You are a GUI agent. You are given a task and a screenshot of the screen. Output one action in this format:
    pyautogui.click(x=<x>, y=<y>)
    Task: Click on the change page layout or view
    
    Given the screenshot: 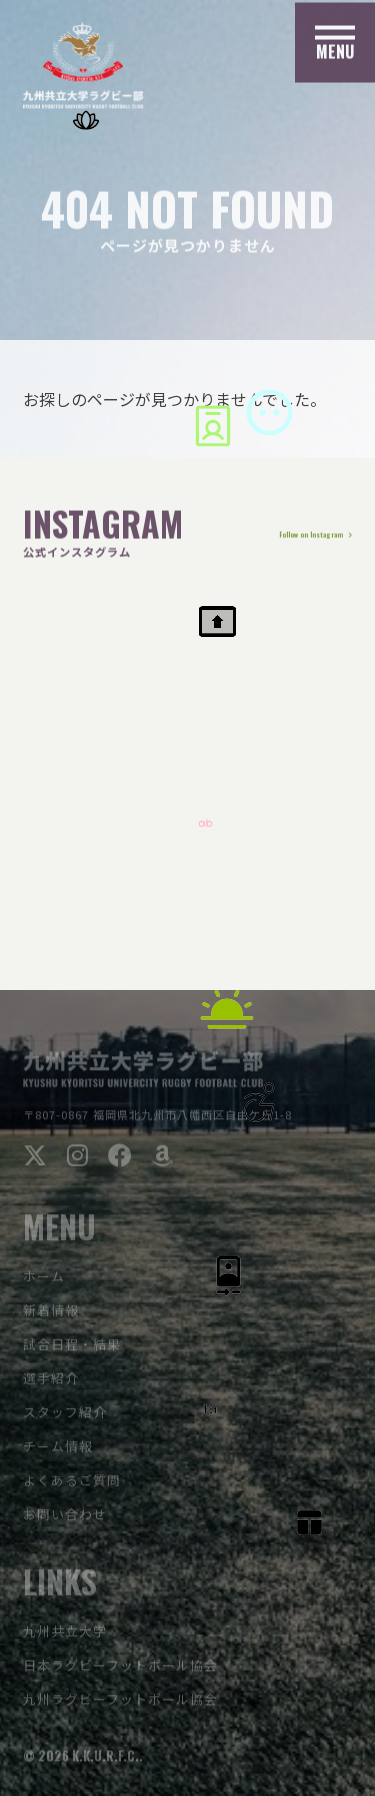 What is the action you would take?
    pyautogui.click(x=309, y=1522)
    